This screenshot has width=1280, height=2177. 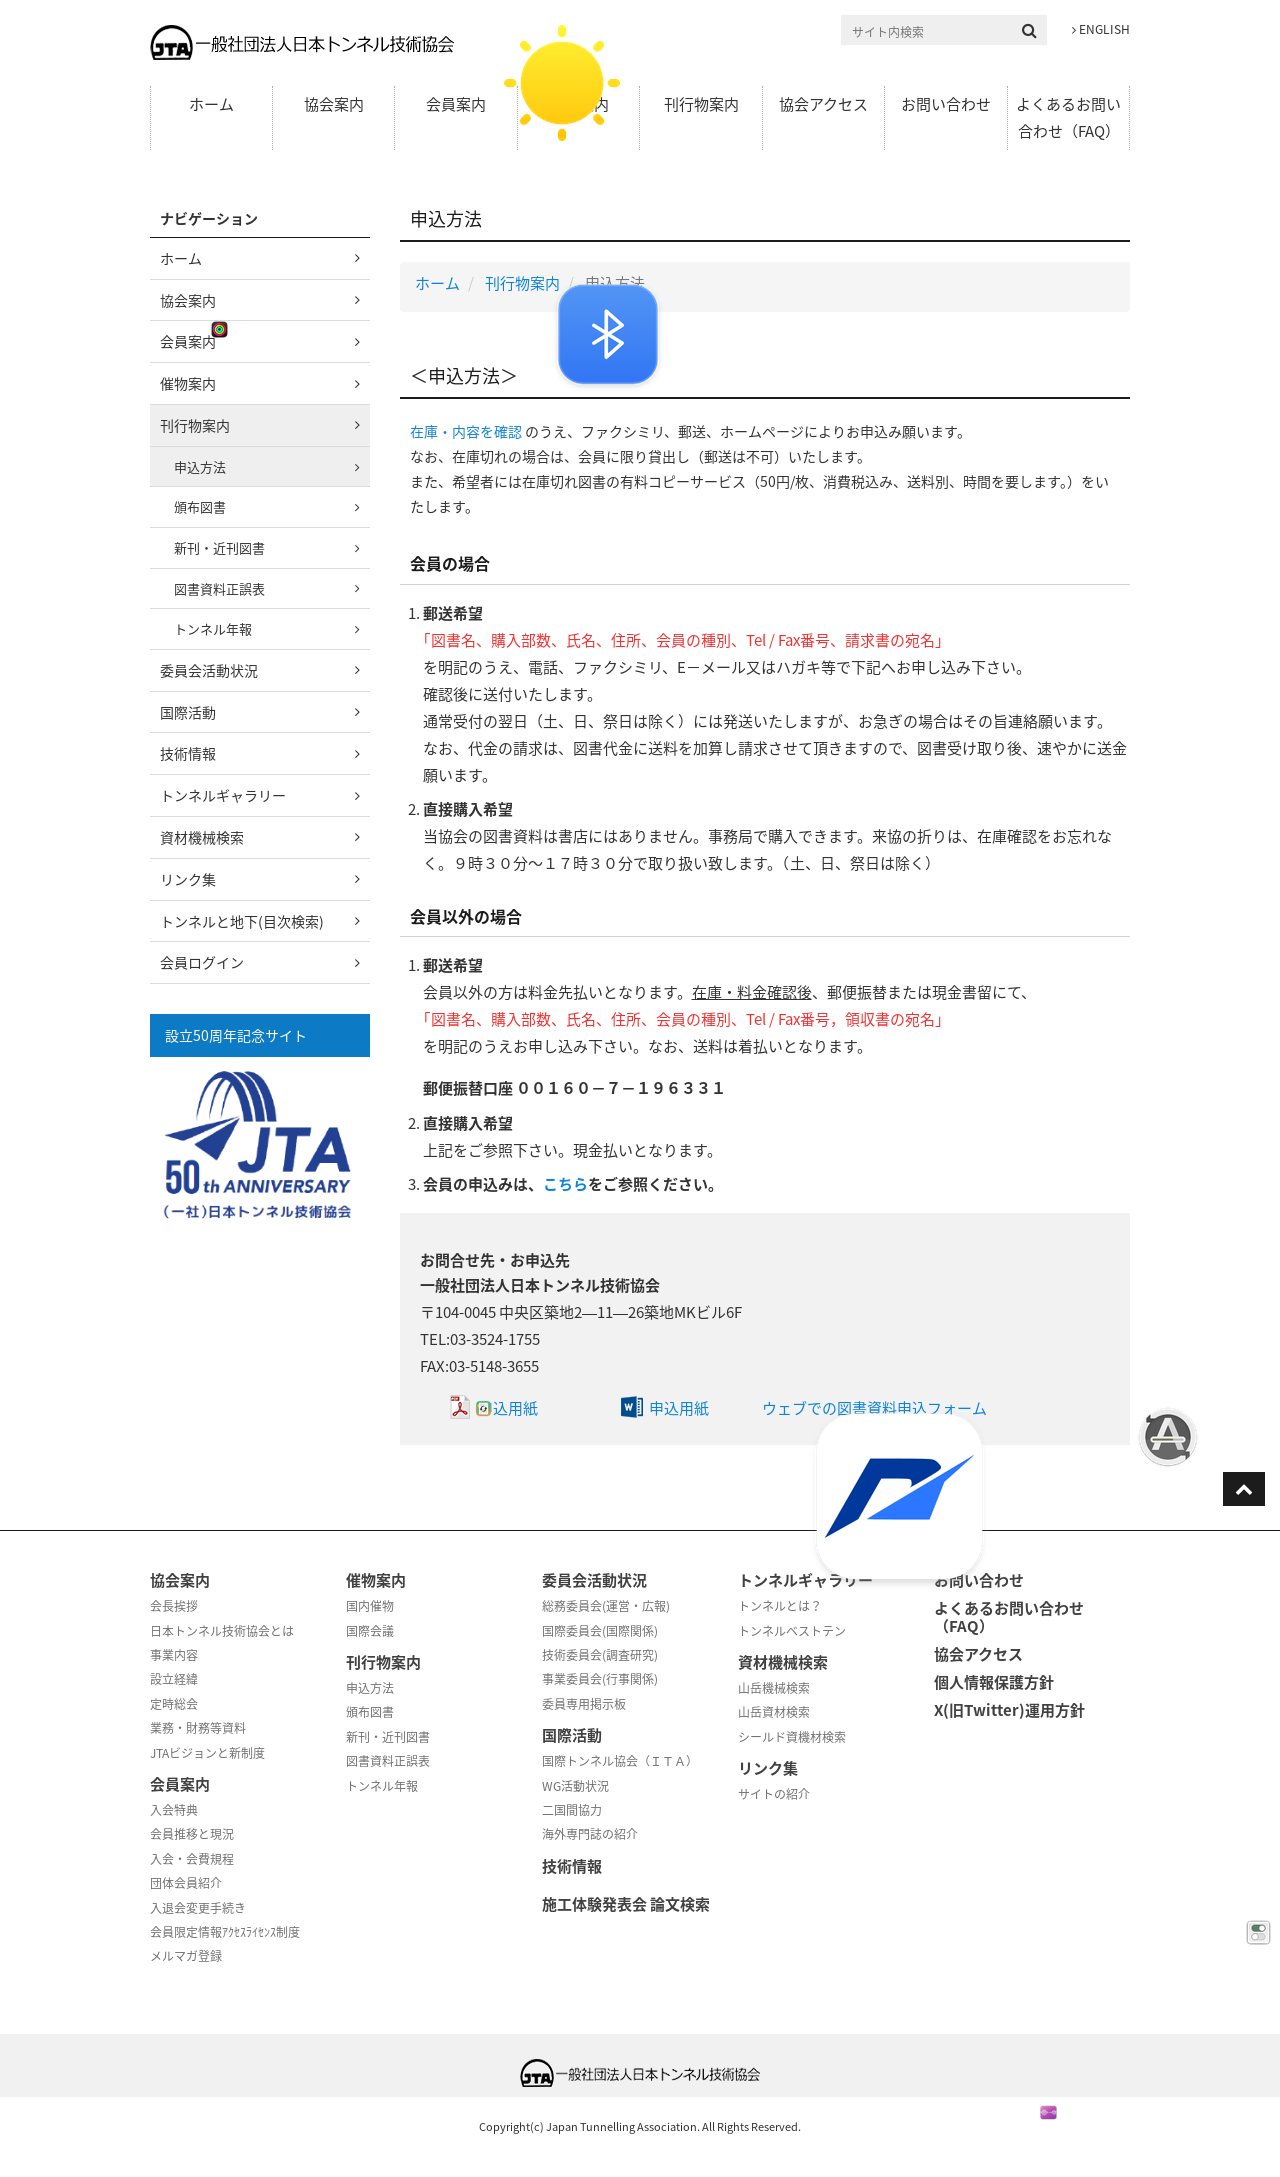 What do you see at coordinates (899, 1496) in the screenshot?
I see `launch need for speed nitro racing game` at bounding box center [899, 1496].